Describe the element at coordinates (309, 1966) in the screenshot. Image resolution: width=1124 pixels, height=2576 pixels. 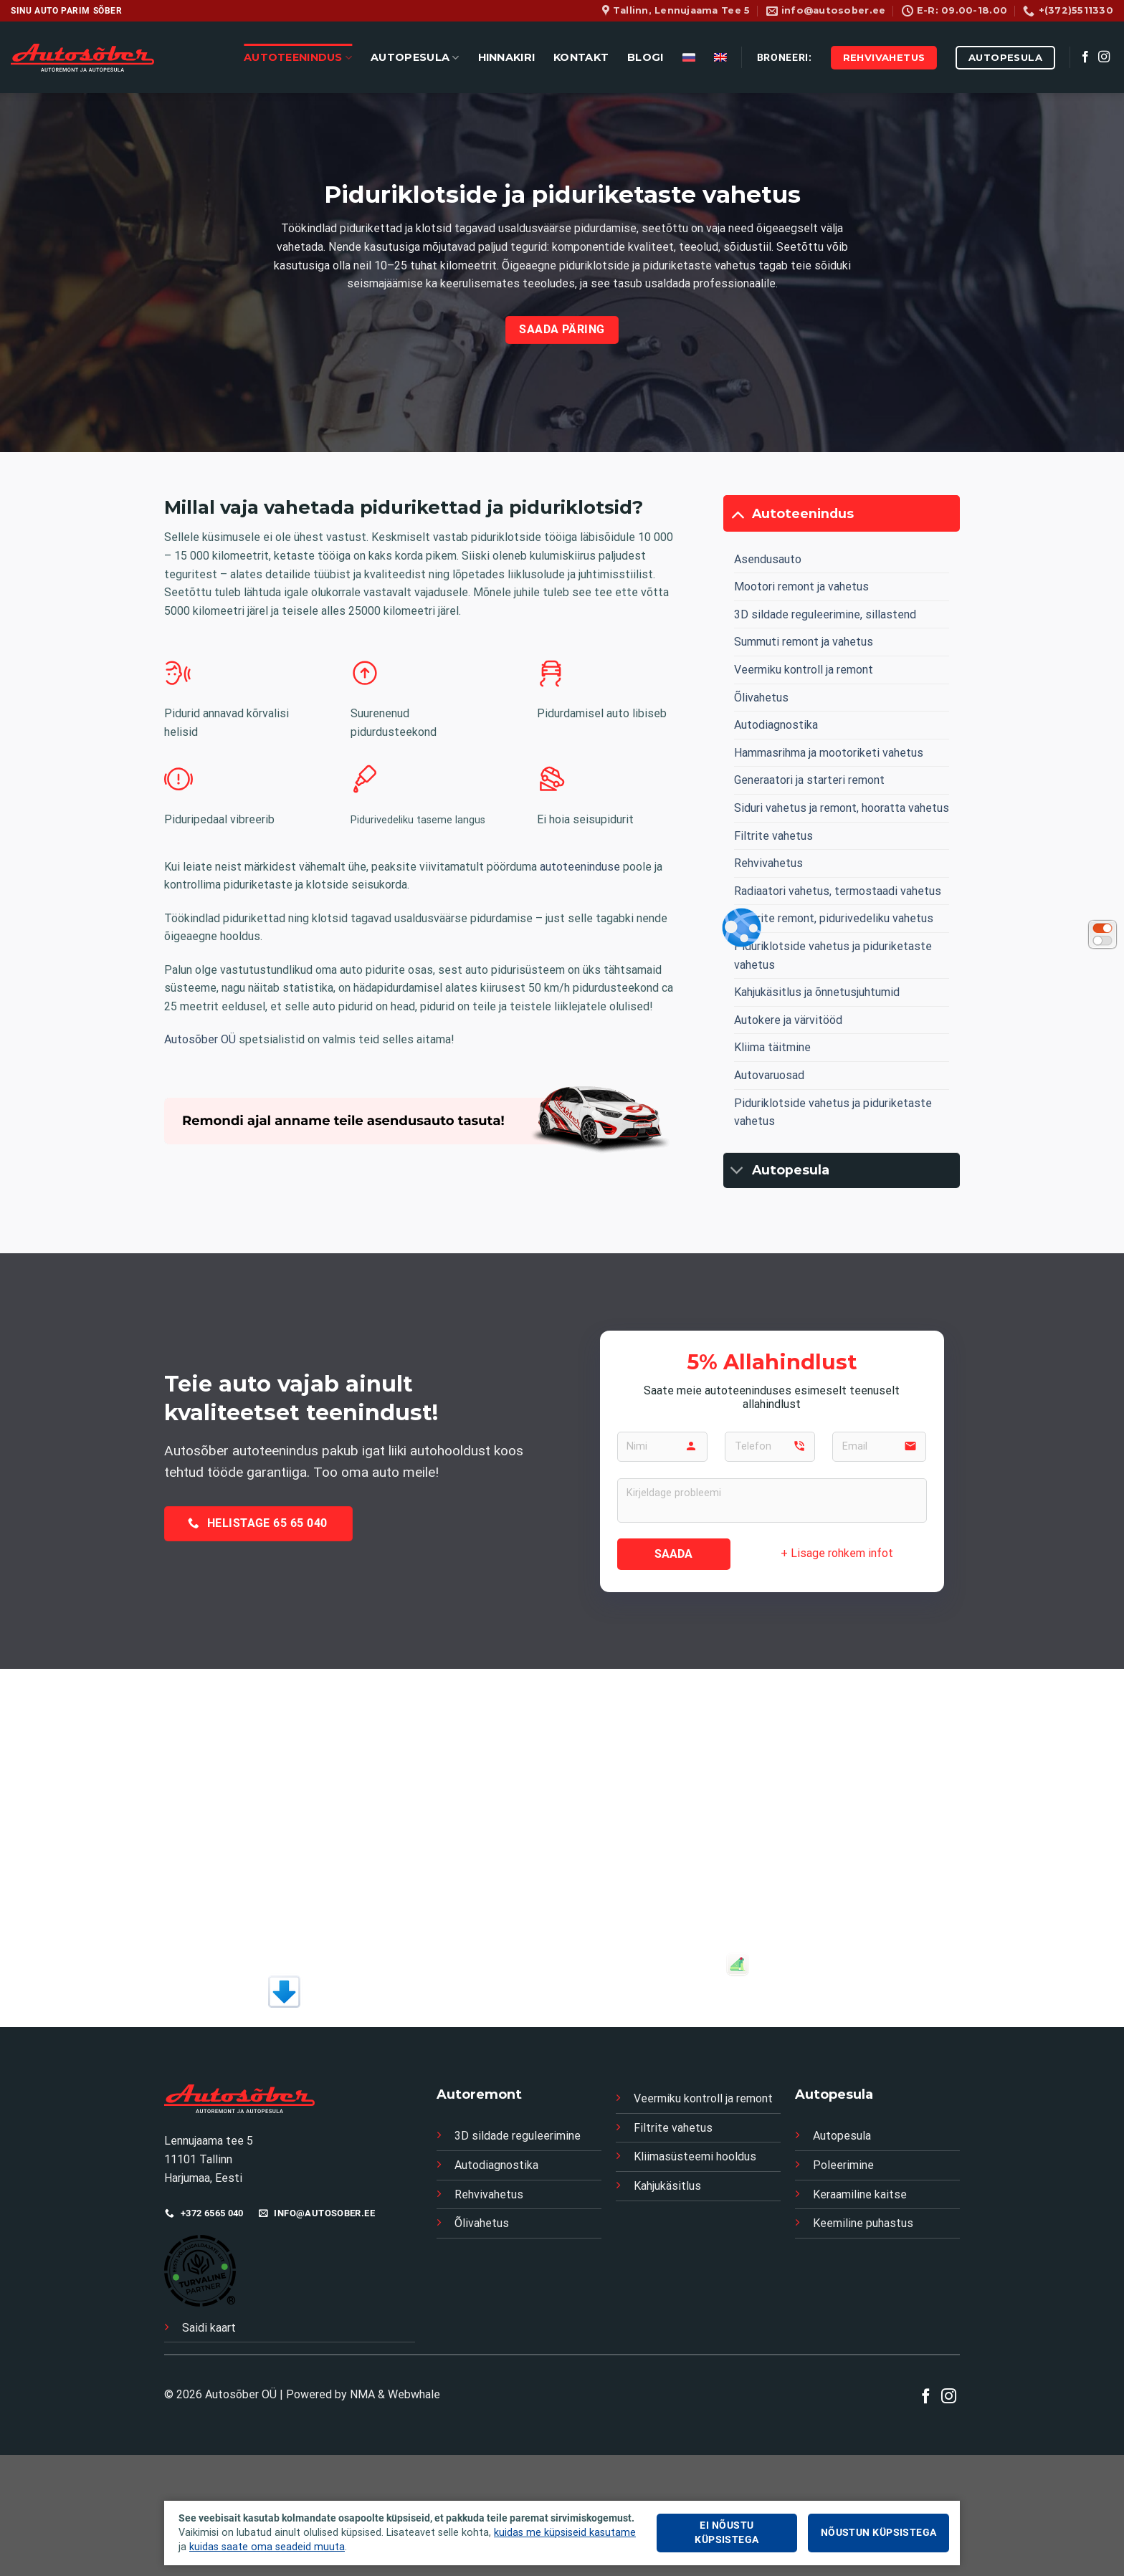
I see `indicates a file or item is being downloaded` at that location.